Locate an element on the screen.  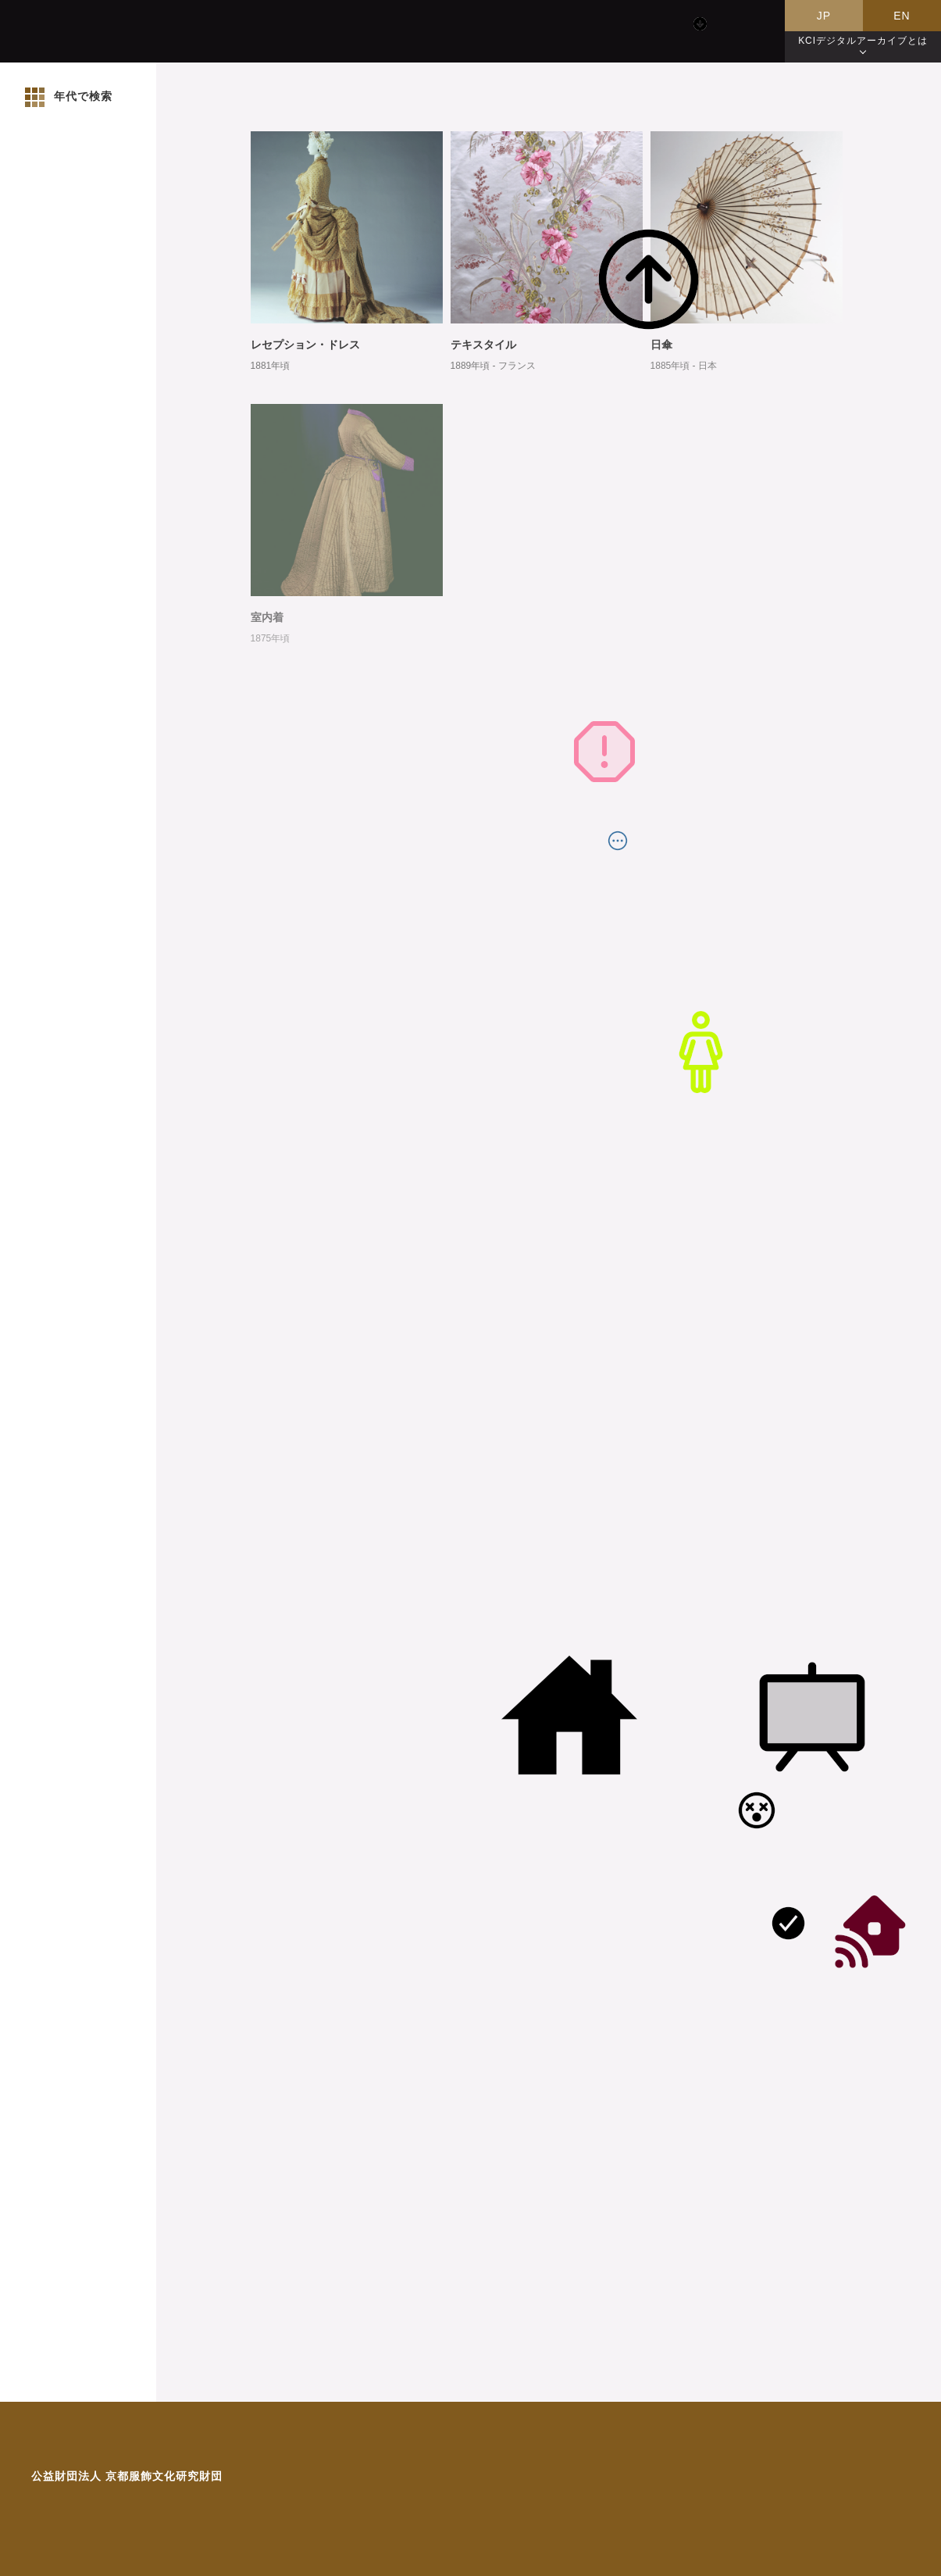
start or view a presentation is located at coordinates (812, 1719).